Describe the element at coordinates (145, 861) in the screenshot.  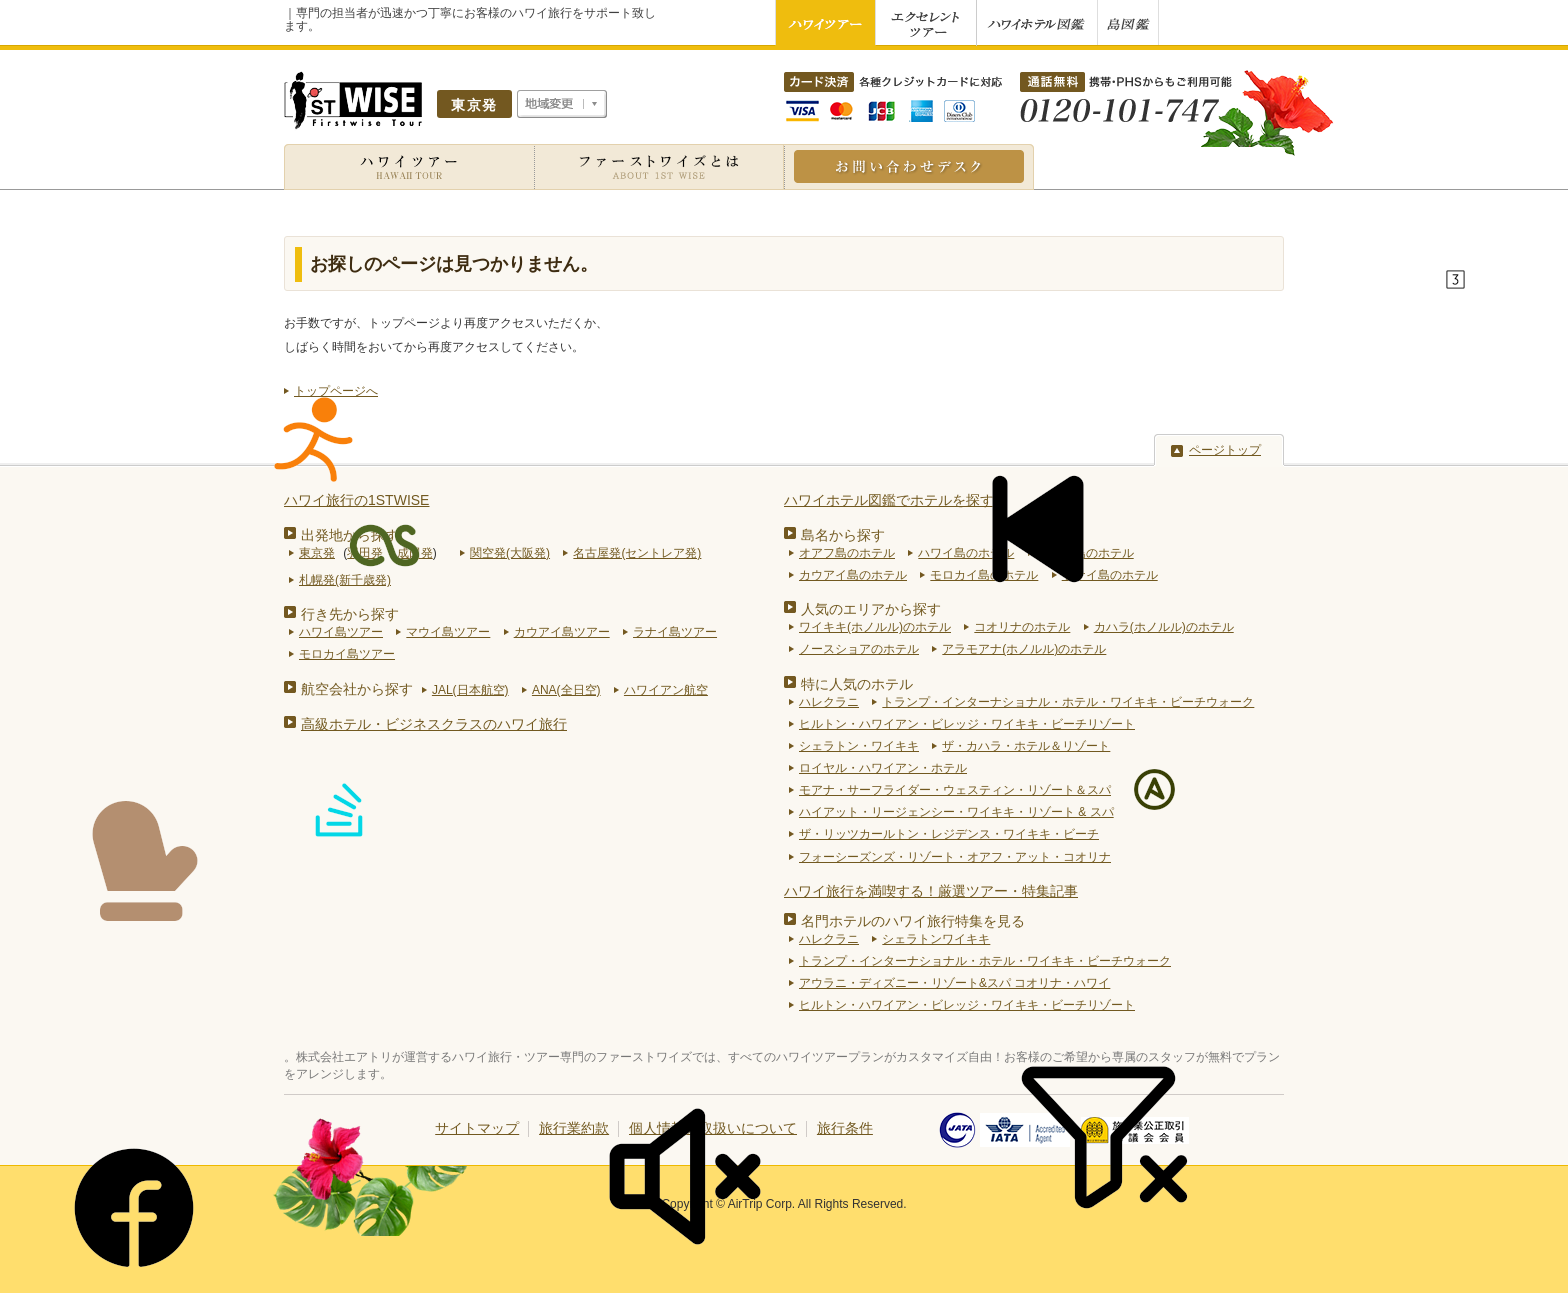
I see `indicates cold weather or winter conditions` at that location.